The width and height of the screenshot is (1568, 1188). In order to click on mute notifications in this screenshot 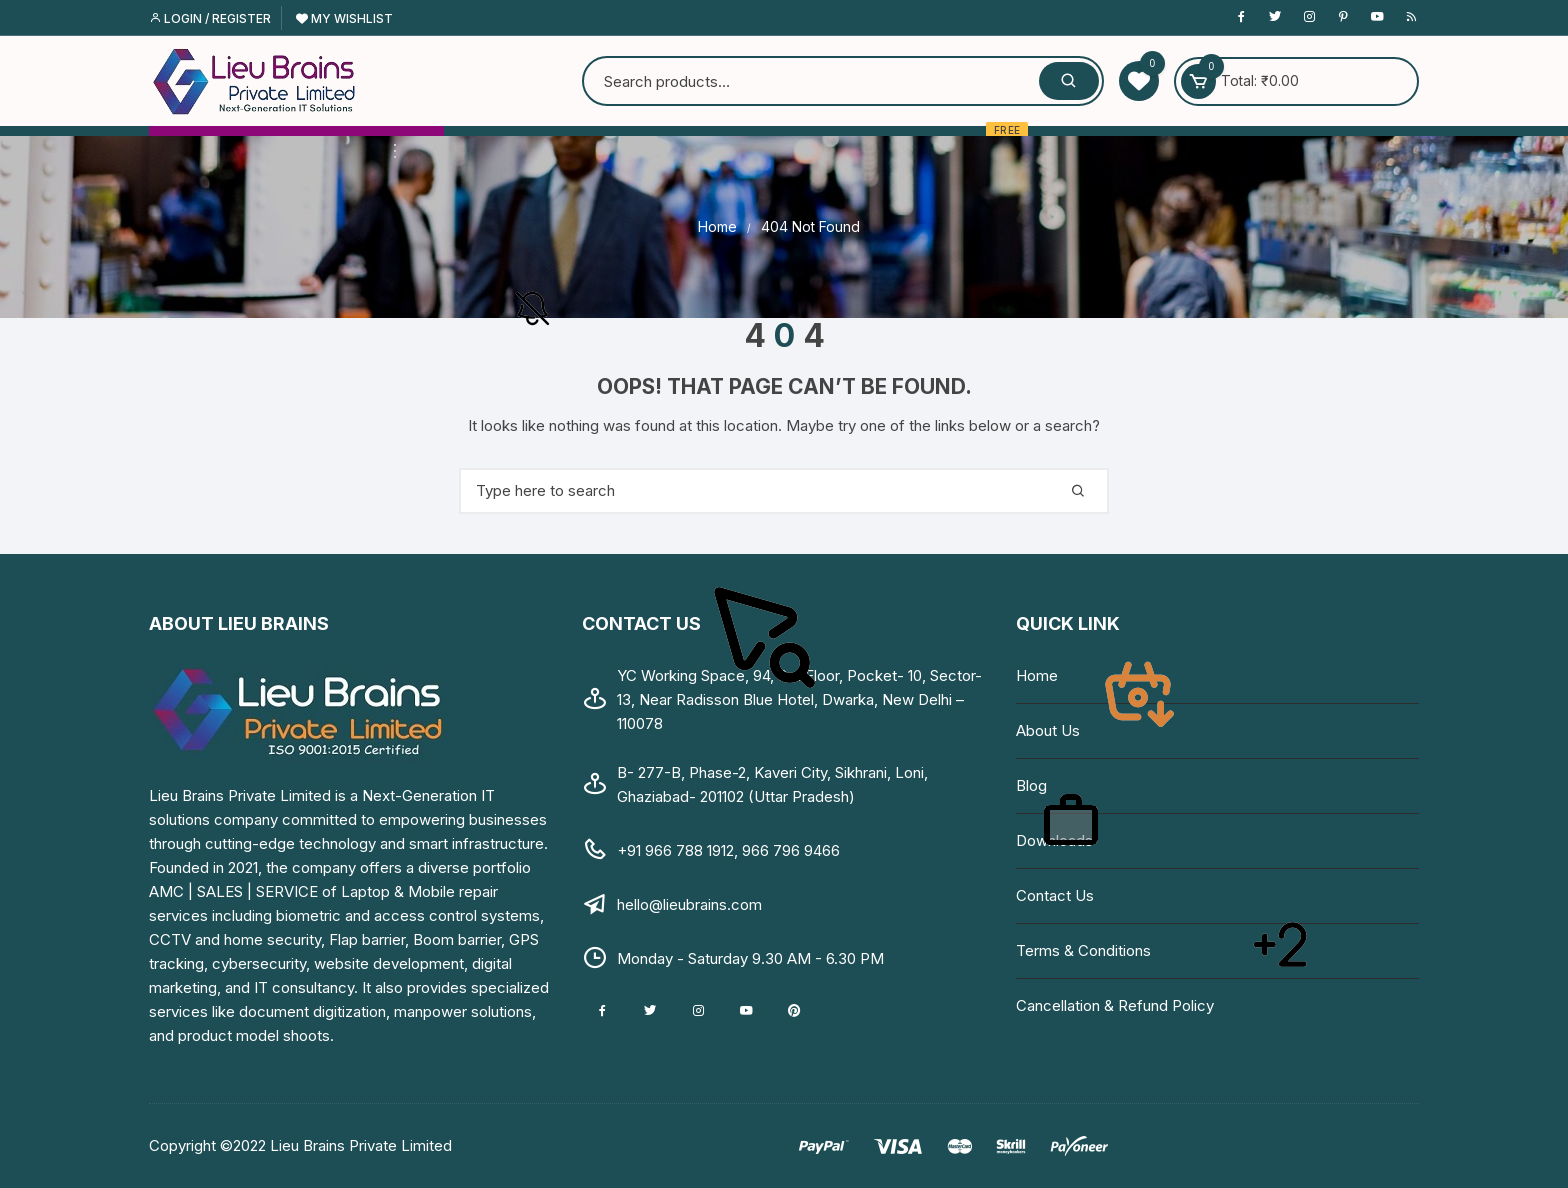, I will do `click(532, 308)`.